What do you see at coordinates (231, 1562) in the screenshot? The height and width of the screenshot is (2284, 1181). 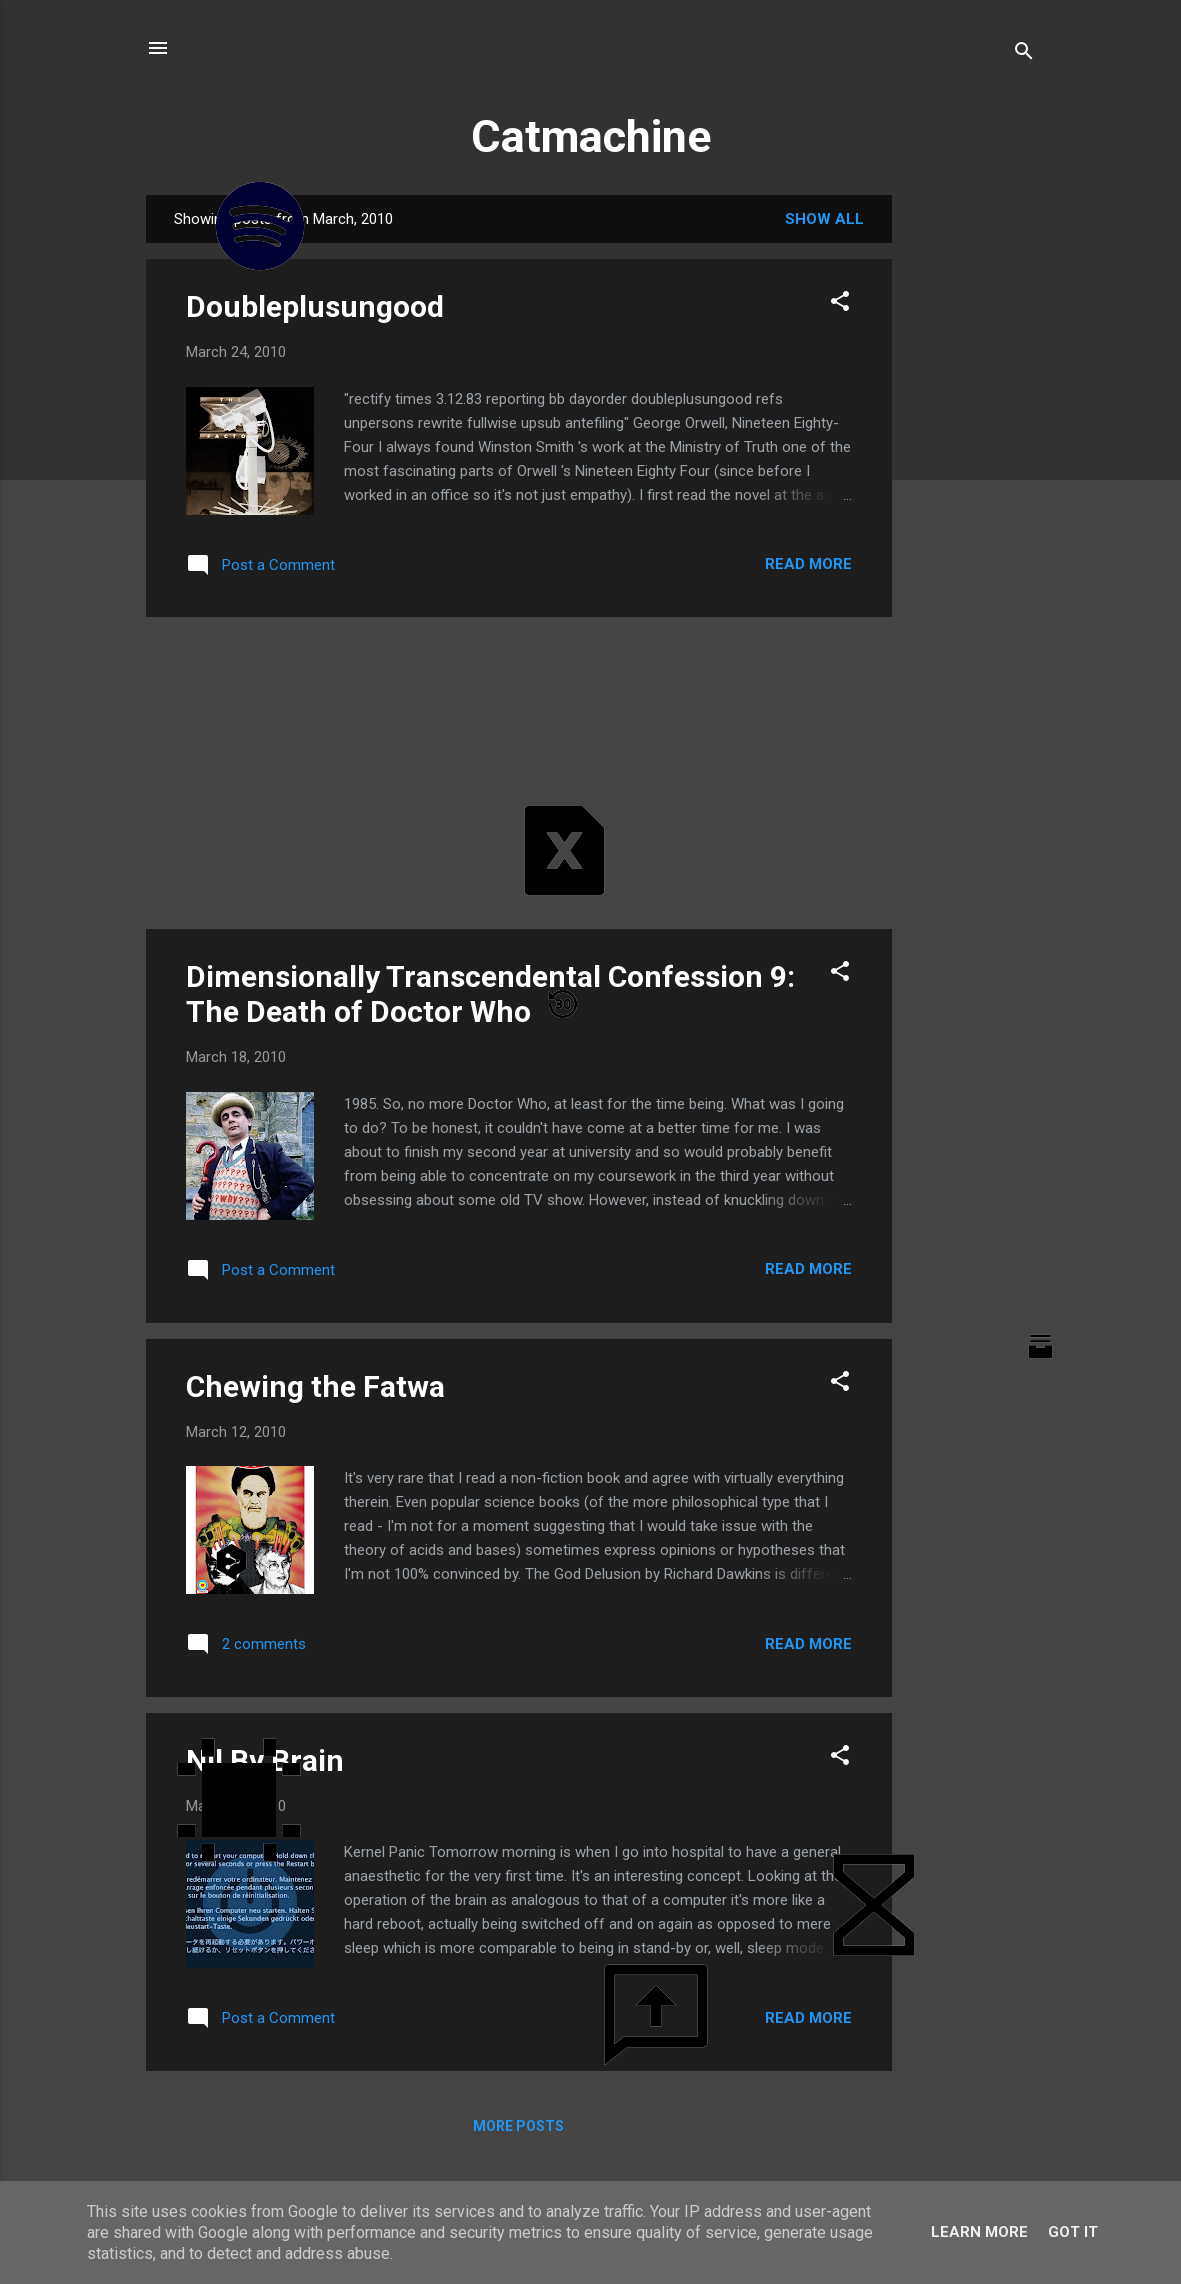 I see `open DeepL translator` at bounding box center [231, 1562].